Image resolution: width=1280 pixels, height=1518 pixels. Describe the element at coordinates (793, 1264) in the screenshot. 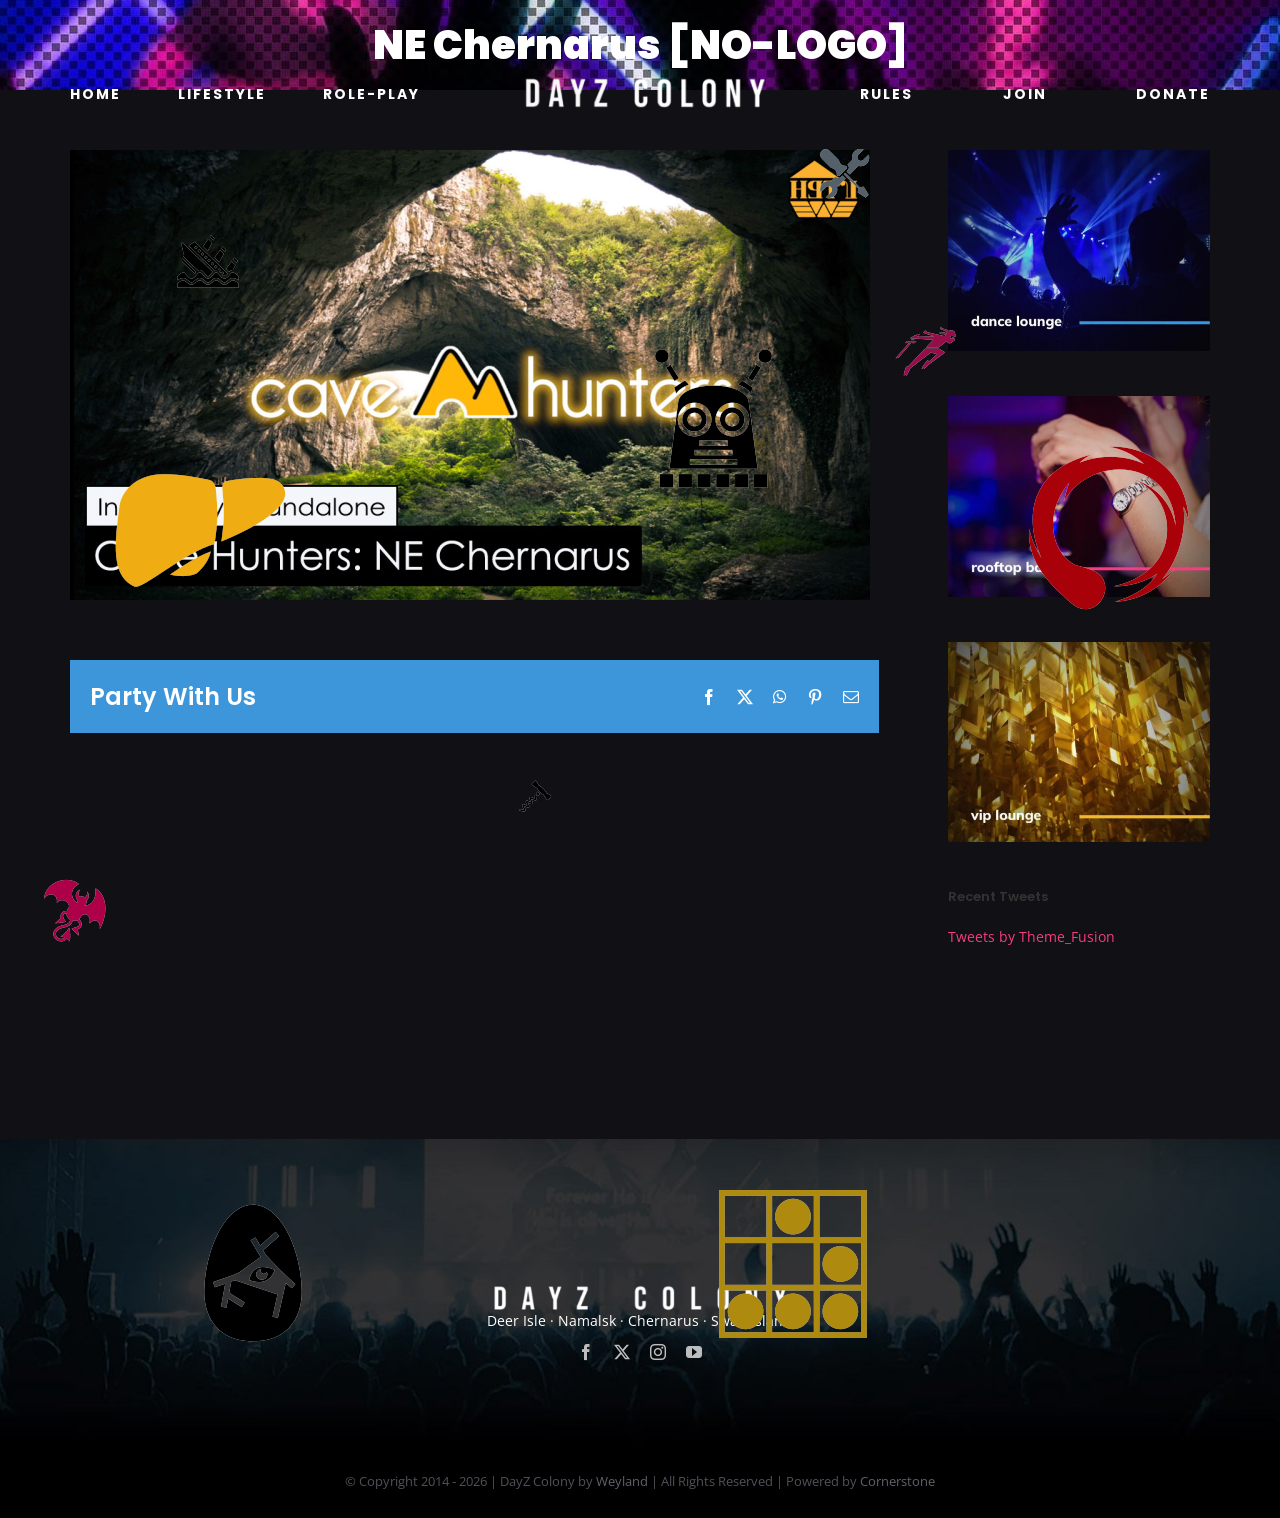

I see `conway's game of life glider pattern` at that location.